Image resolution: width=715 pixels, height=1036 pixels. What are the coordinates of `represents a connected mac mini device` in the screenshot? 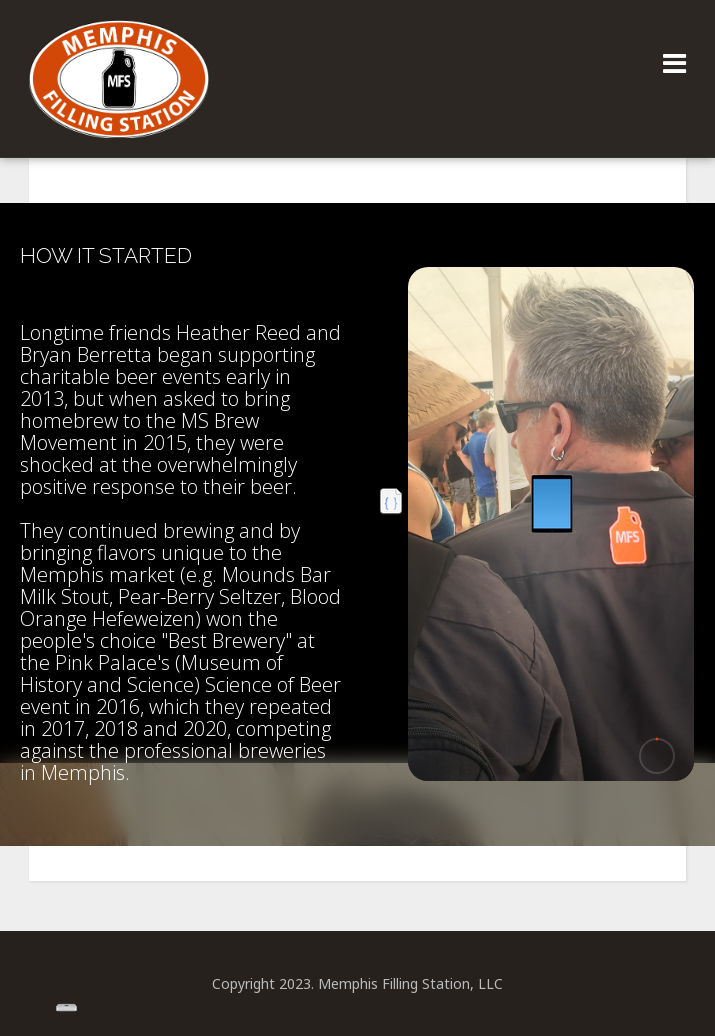 It's located at (66, 1007).